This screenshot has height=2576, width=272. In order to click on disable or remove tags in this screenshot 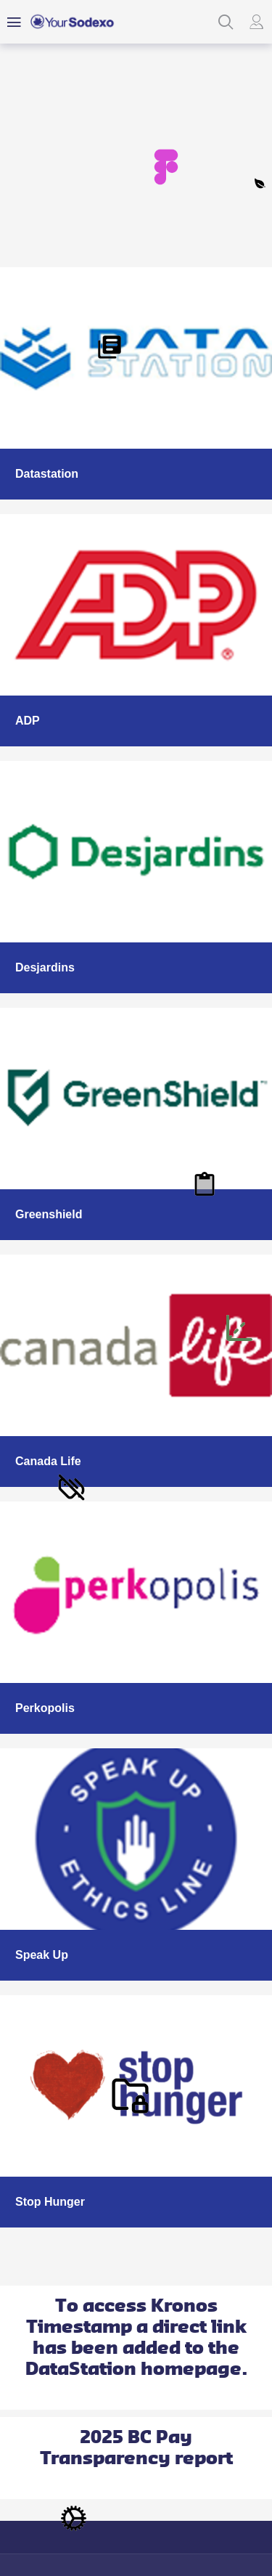, I will do `click(71, 1487)`.